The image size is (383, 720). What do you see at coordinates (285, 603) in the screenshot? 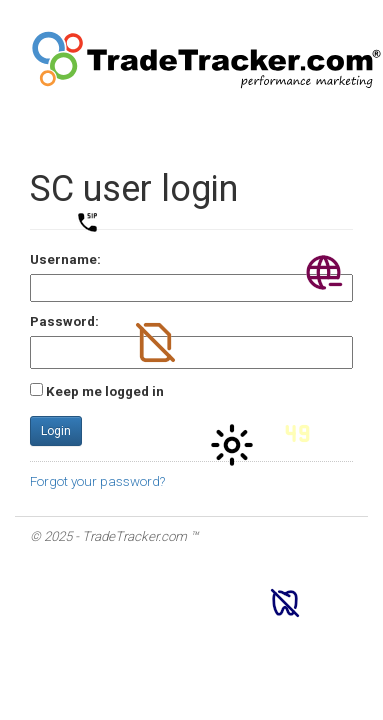
I see `dental services unavailable` at bounding box center [285, 603].